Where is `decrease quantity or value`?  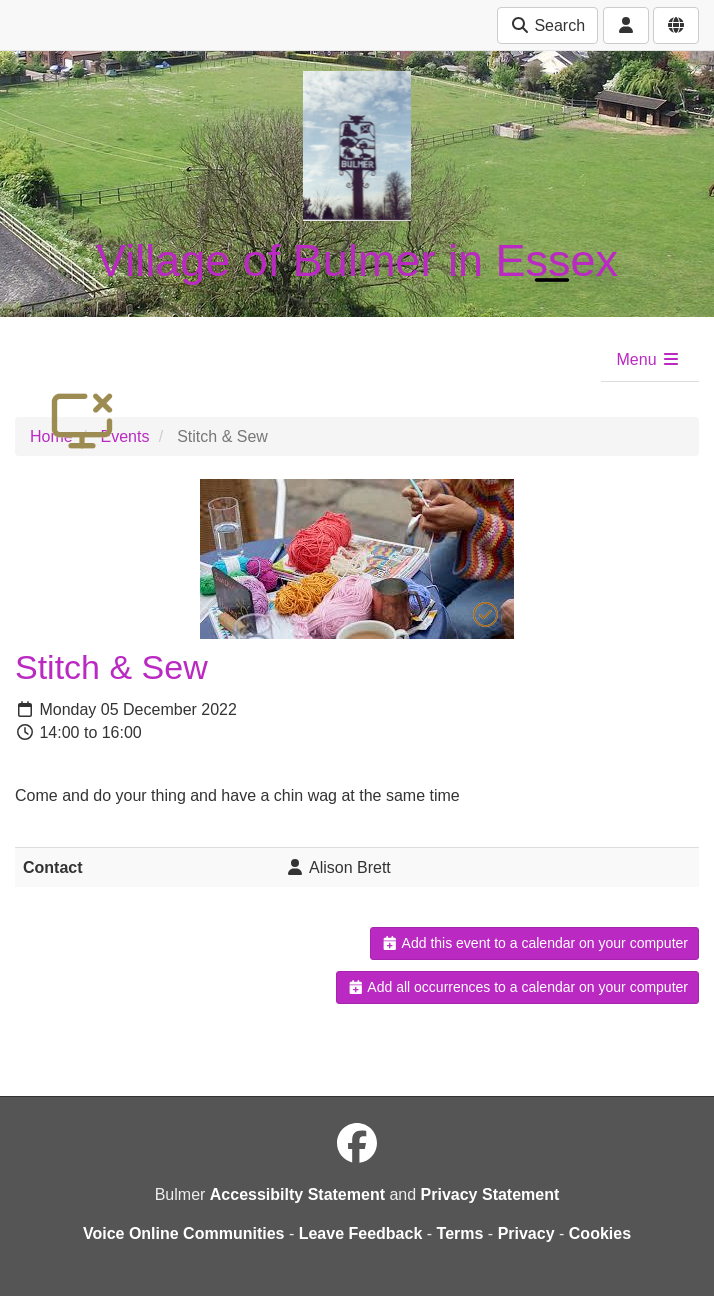
decrease quantity or value is located at coordinates (552, 280).